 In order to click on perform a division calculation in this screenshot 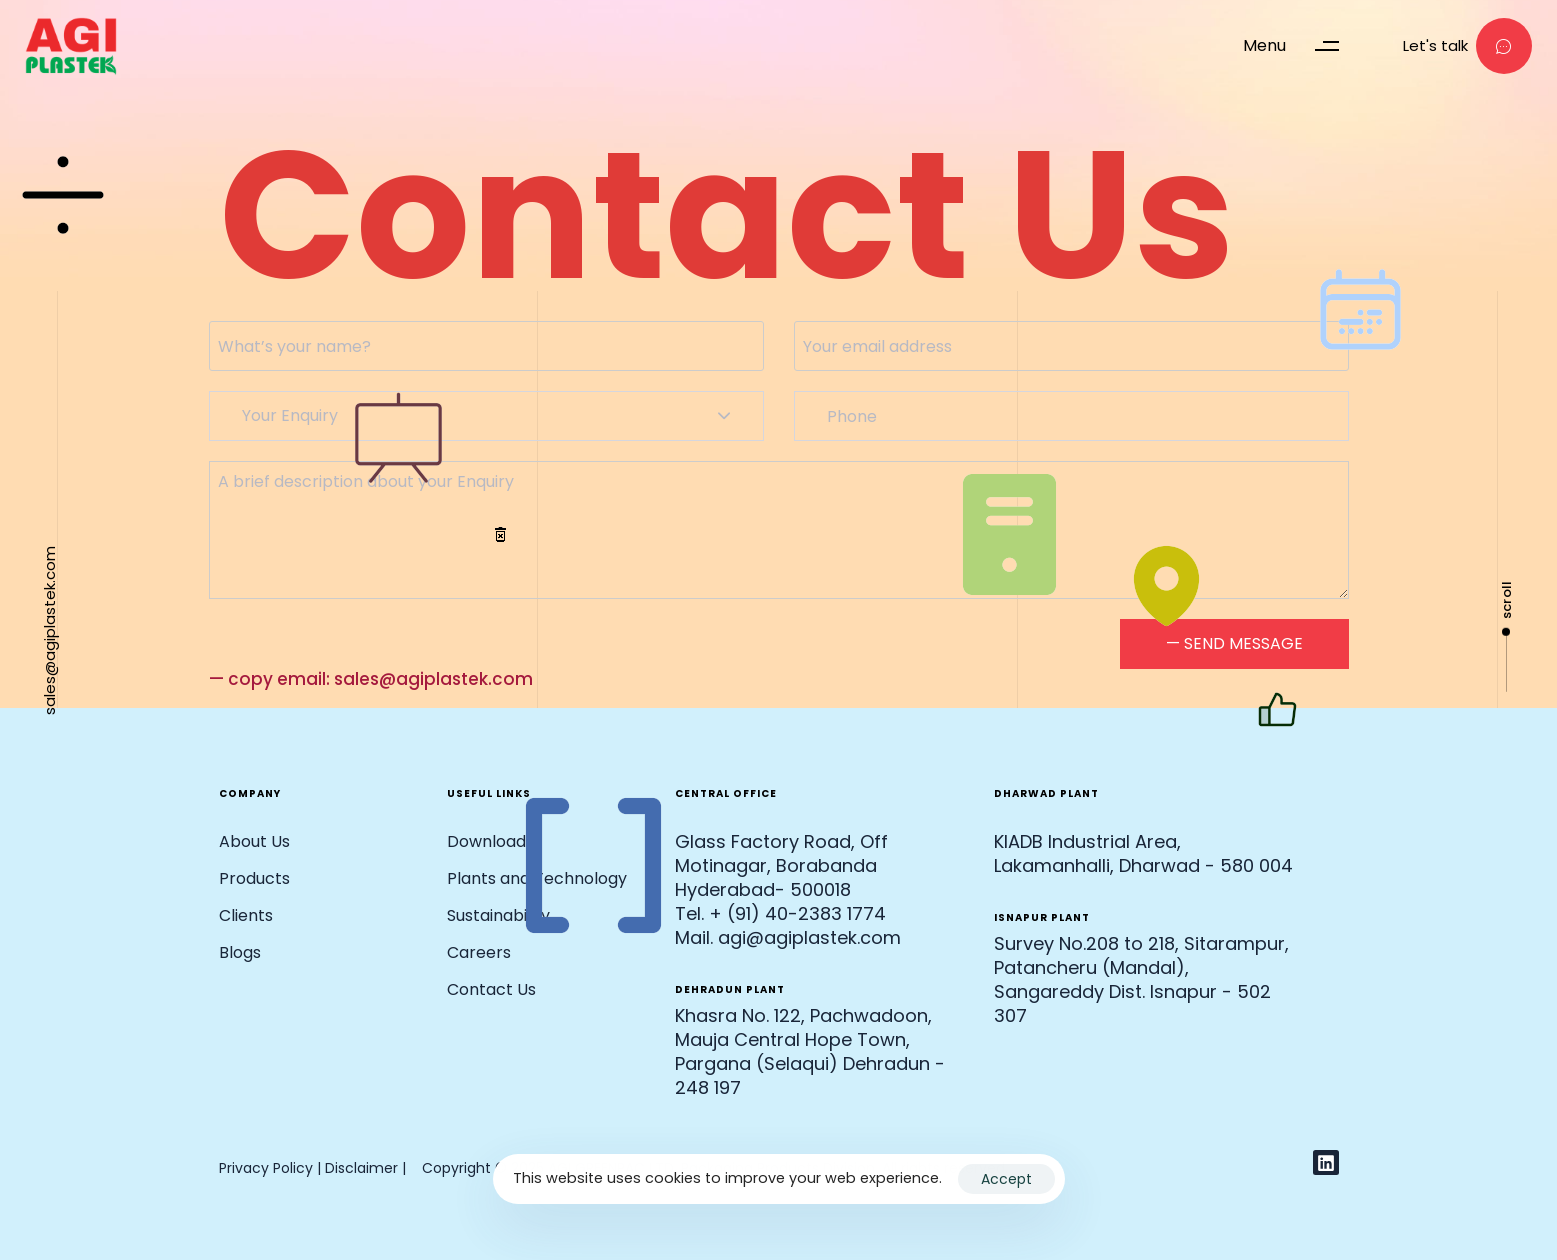, I will do `click(63, 195)`.